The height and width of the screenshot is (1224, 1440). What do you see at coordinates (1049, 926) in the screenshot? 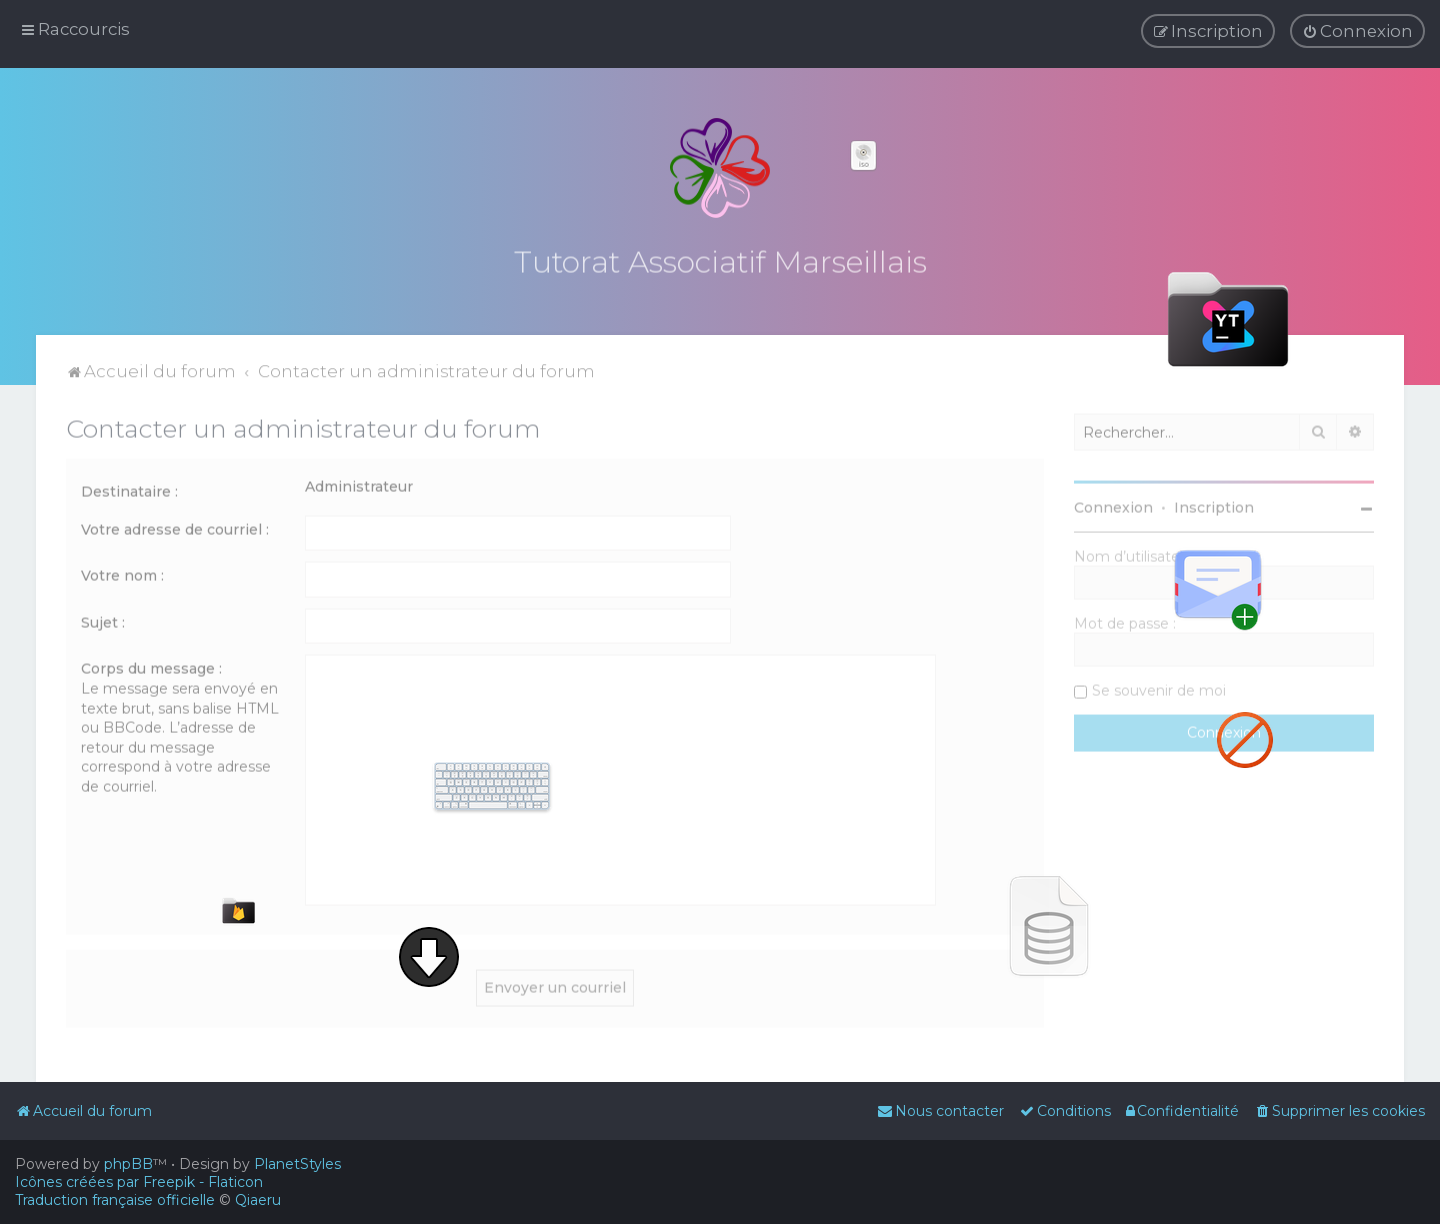
I see `sql database file` at bounding box center [1049, 926].